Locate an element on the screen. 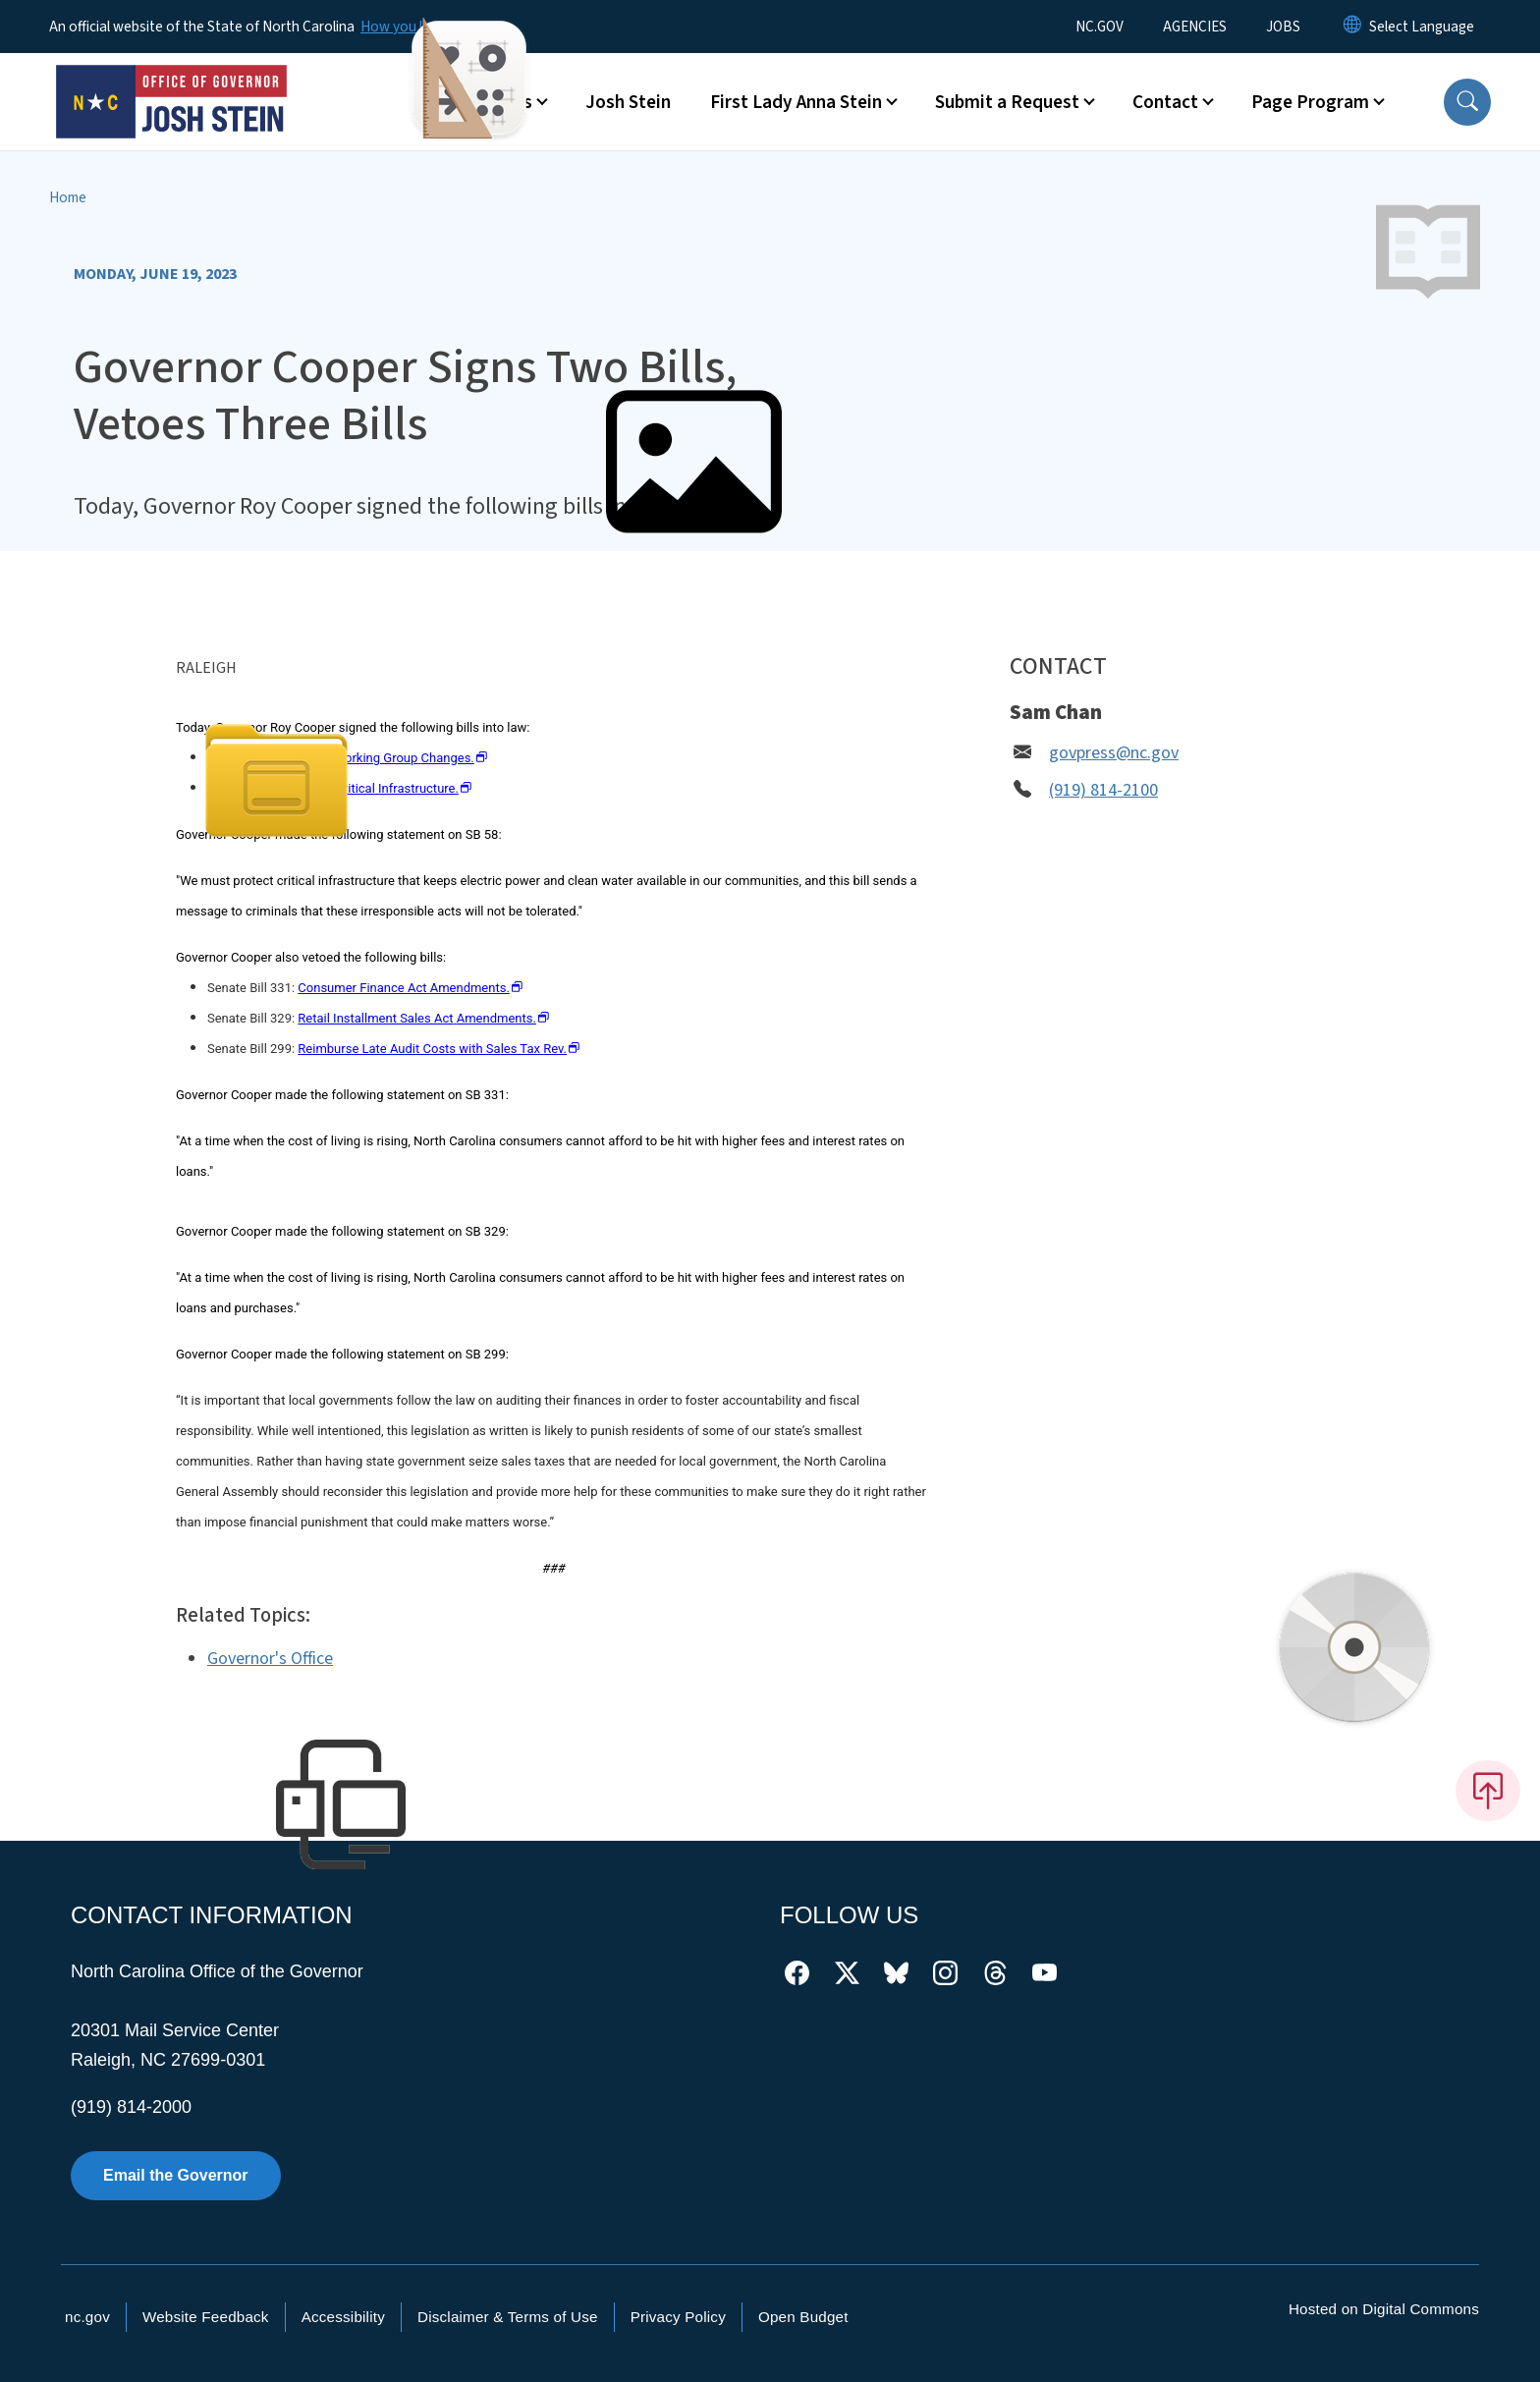  access DVD-RW drive or disc is located at coordinates (1354, 1647).